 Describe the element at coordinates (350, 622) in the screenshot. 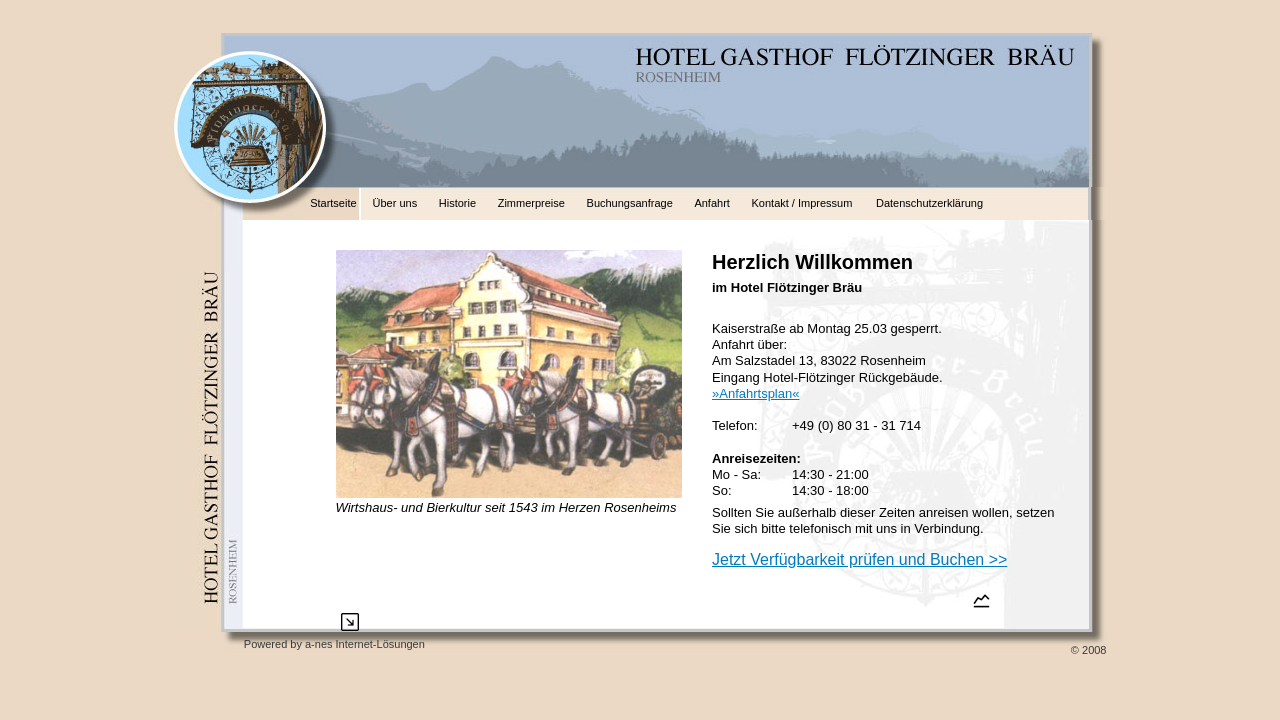

I see `navigate to the next item diagonally` at that location.